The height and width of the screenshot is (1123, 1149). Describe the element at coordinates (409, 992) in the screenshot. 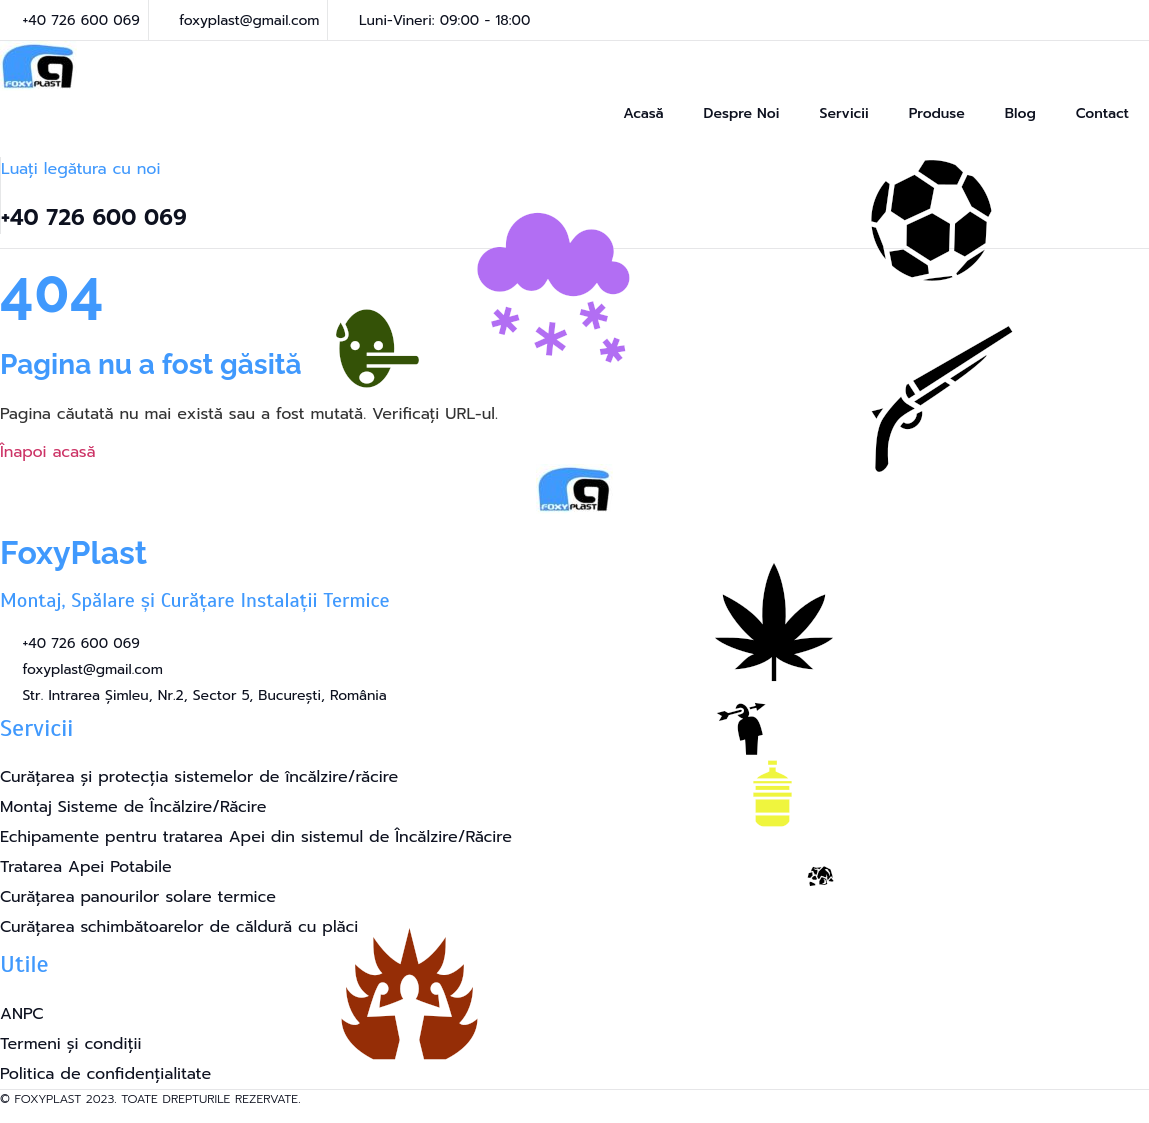

I see `activate a power-up or special ability` at that location.